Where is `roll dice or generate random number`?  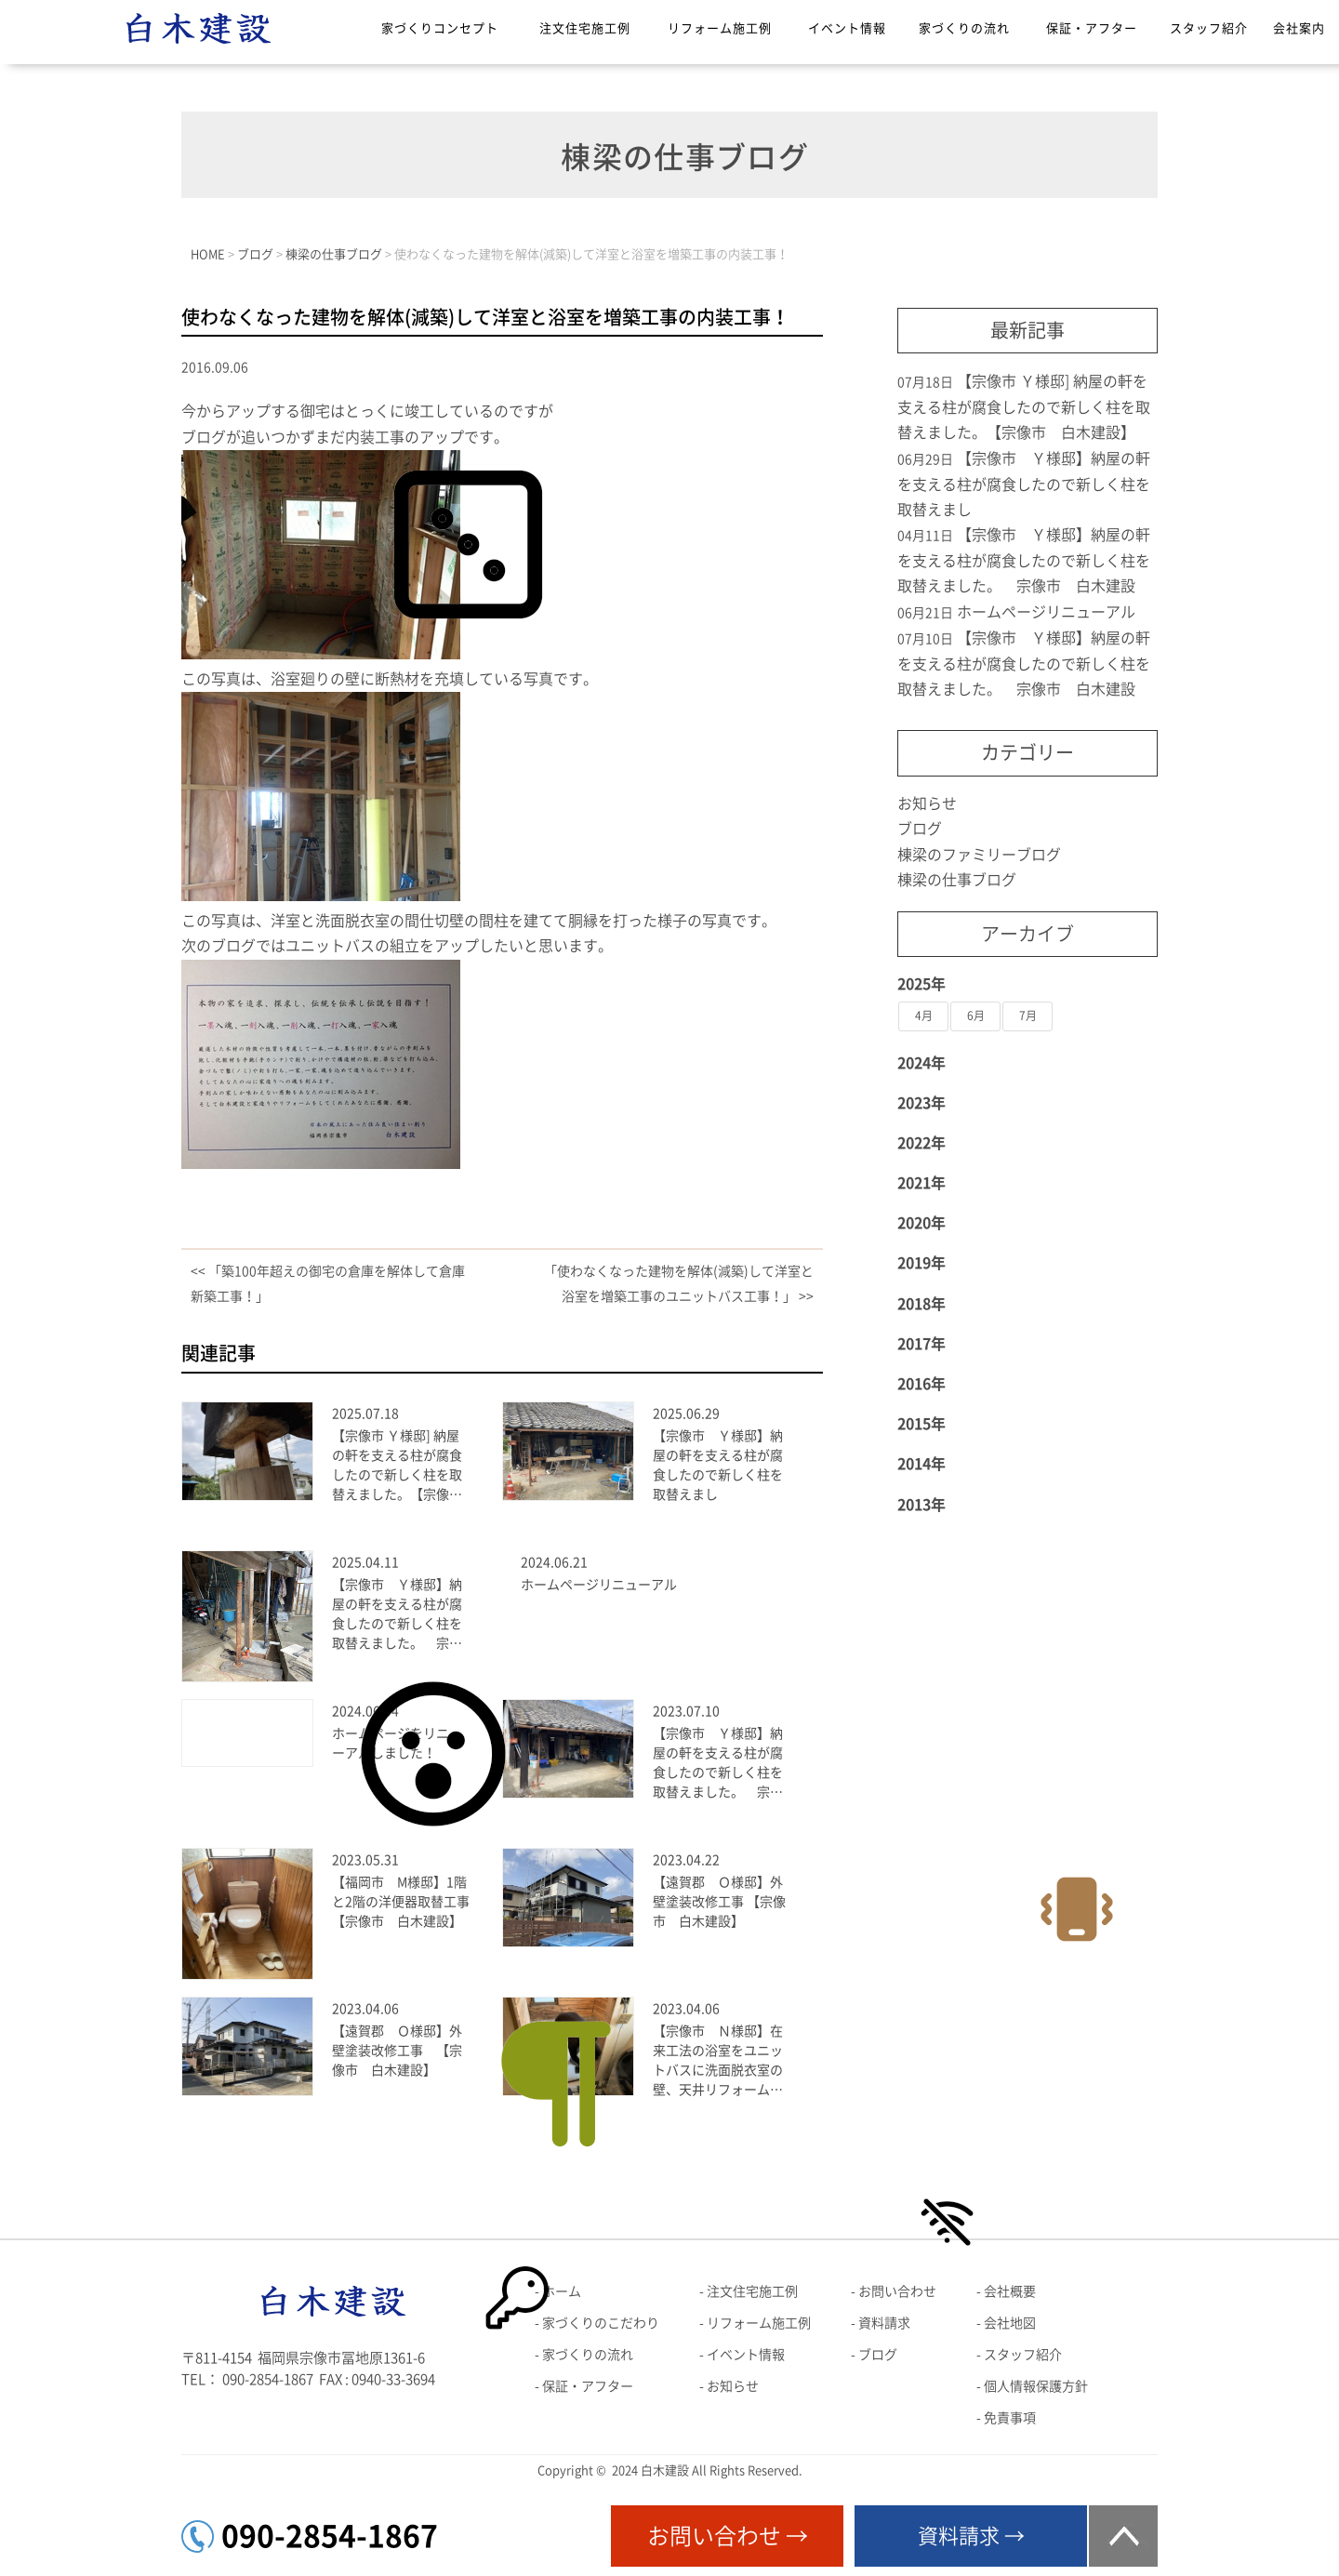 roll dice or generate random number is located at coordinates (468, 544).